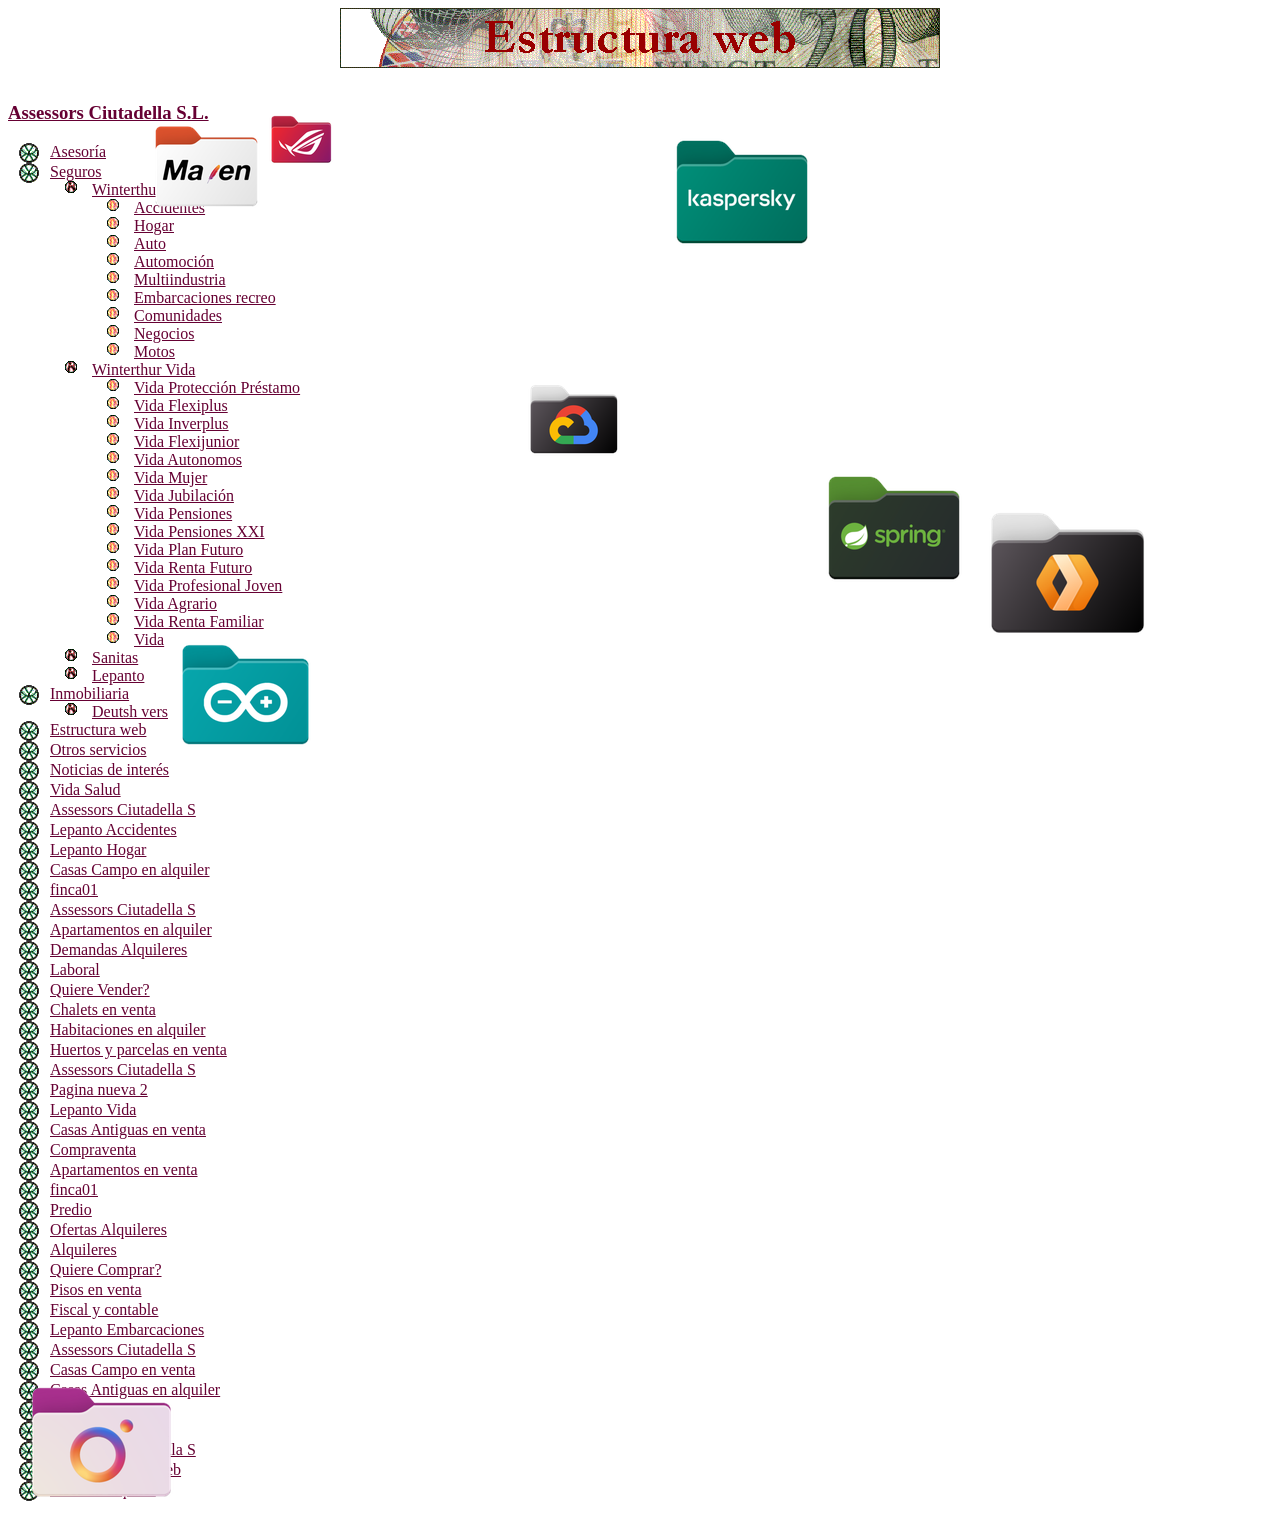  I want to click on folder containing maven project files, so click(206, 169).